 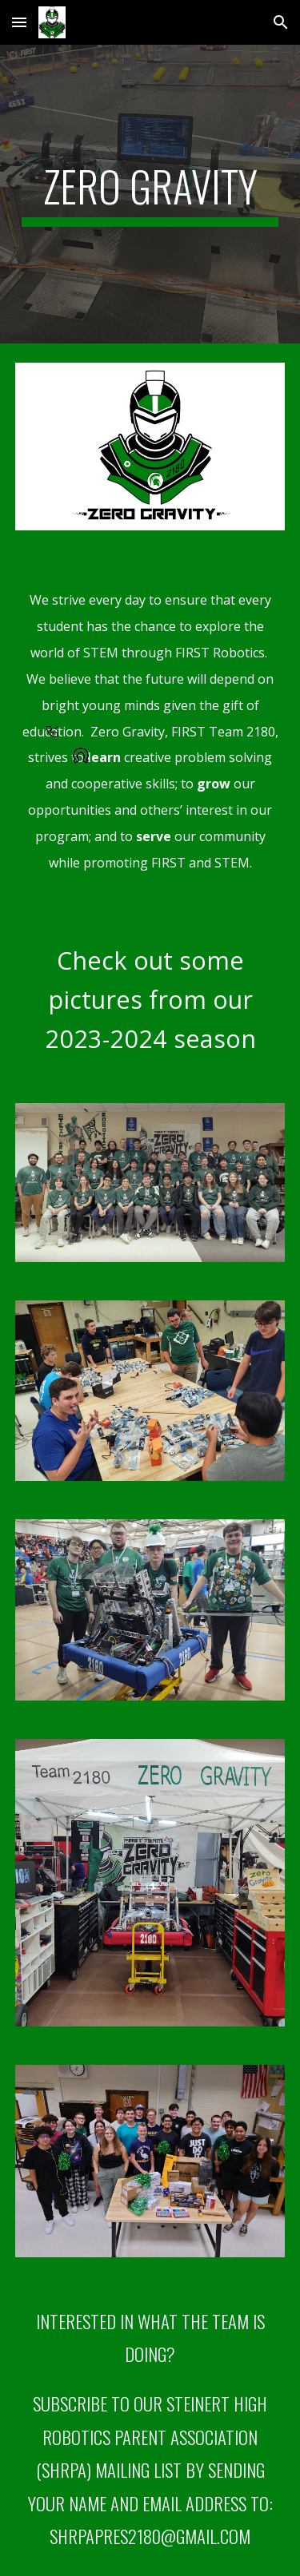 I want to click on call completed successfully, so click(x=52, y=731).